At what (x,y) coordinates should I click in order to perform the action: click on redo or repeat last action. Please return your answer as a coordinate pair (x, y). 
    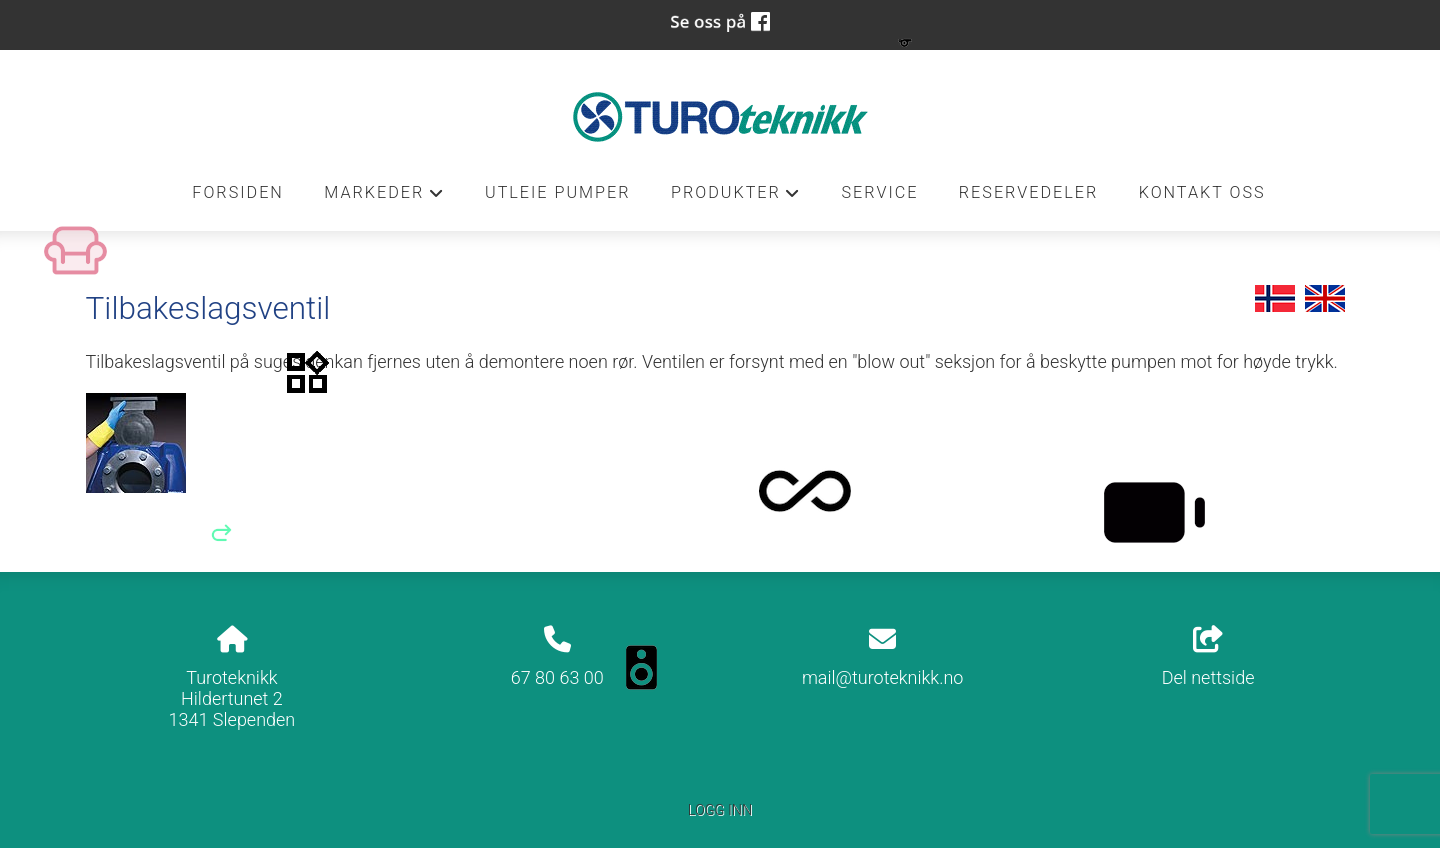
    Looking at the image, I should click on (221, 533).